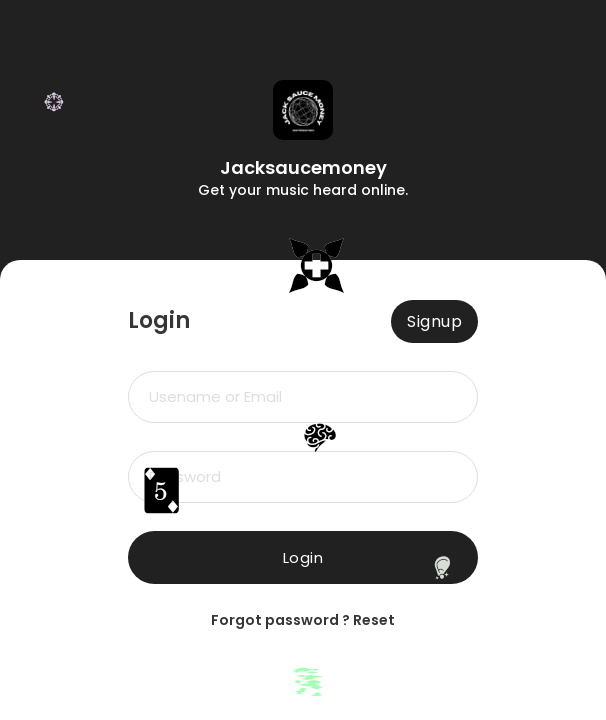 The image size is (606, 720). I want to click on five of diamonds playing card, so click(161, 490).